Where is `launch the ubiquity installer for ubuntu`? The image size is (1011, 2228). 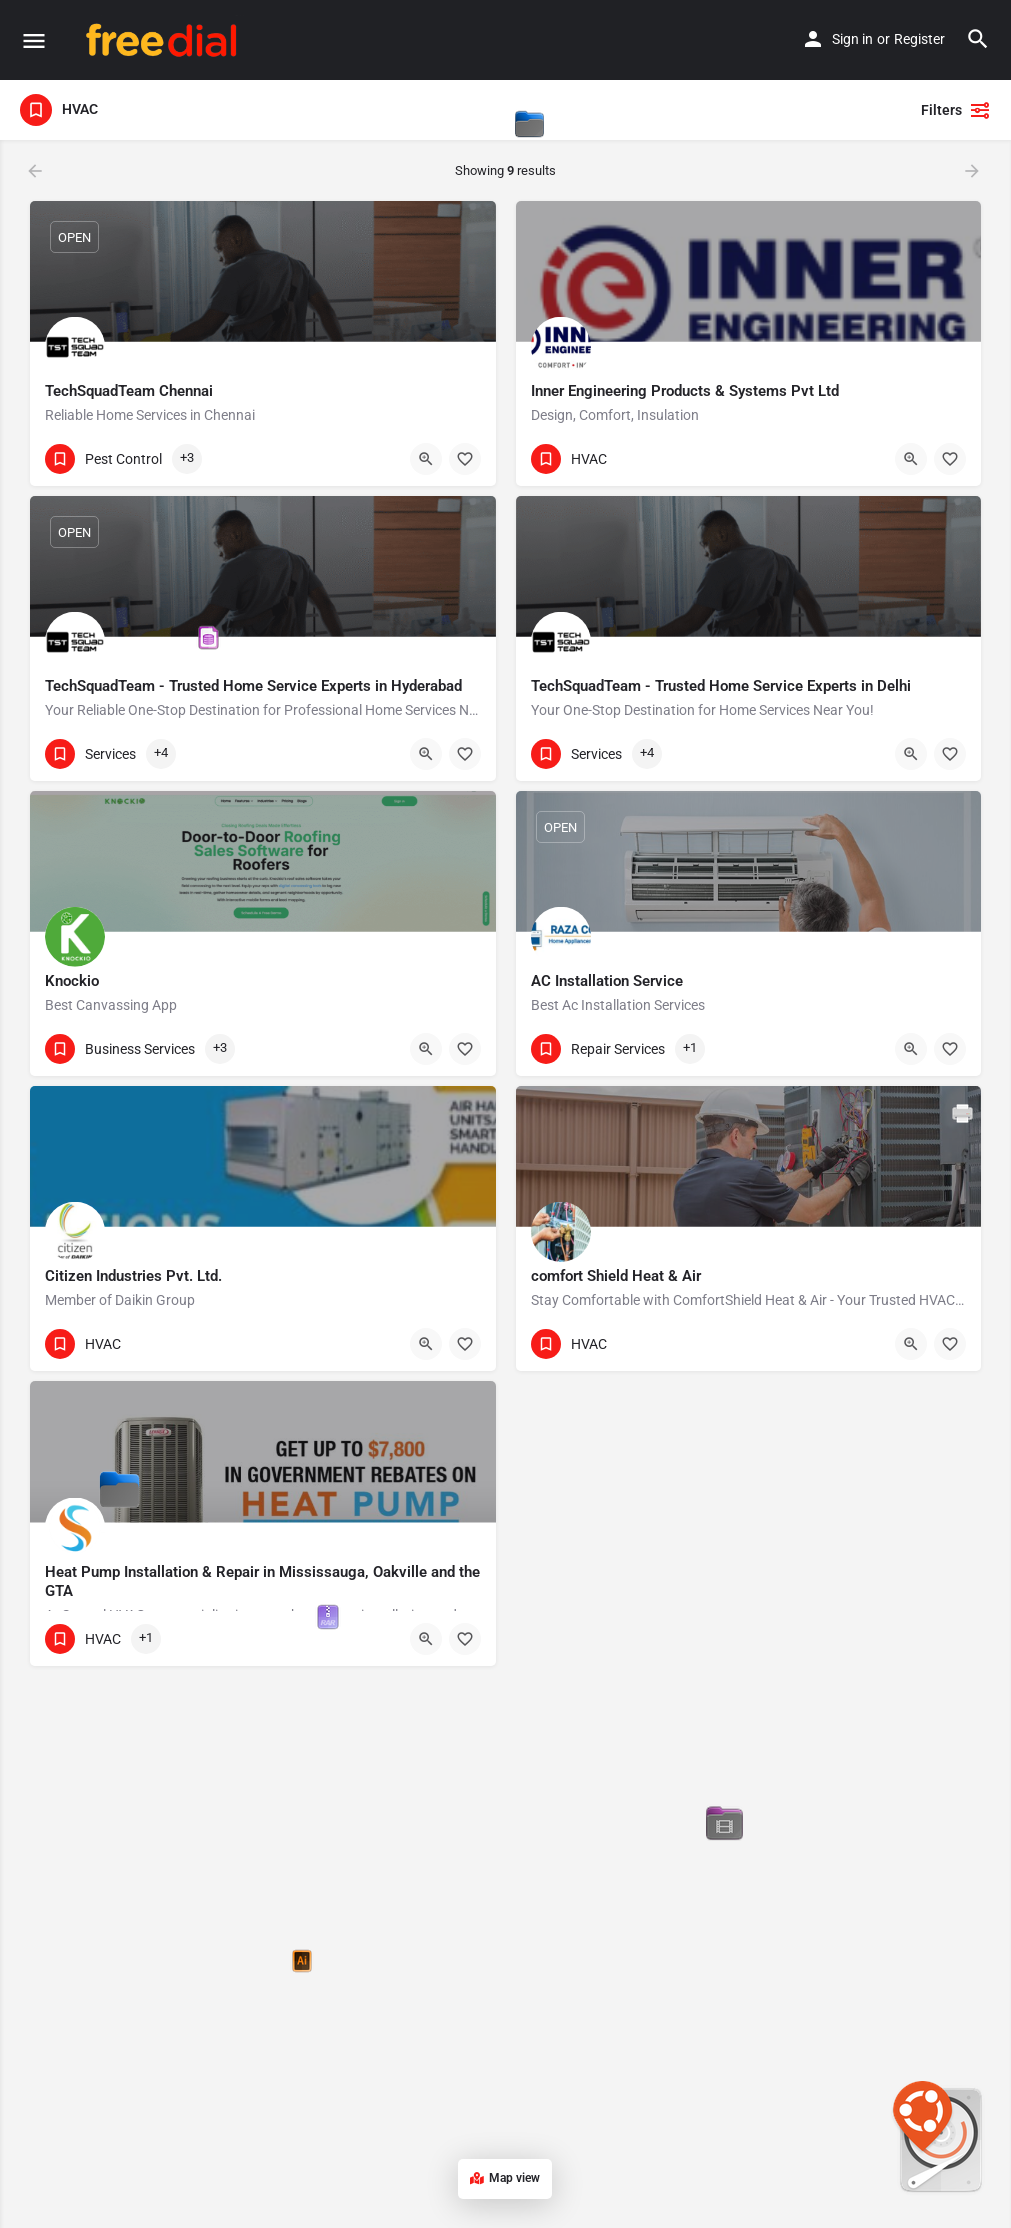
launch the ubiquity installer for ubuntu is located at coordinates (941, 2140).